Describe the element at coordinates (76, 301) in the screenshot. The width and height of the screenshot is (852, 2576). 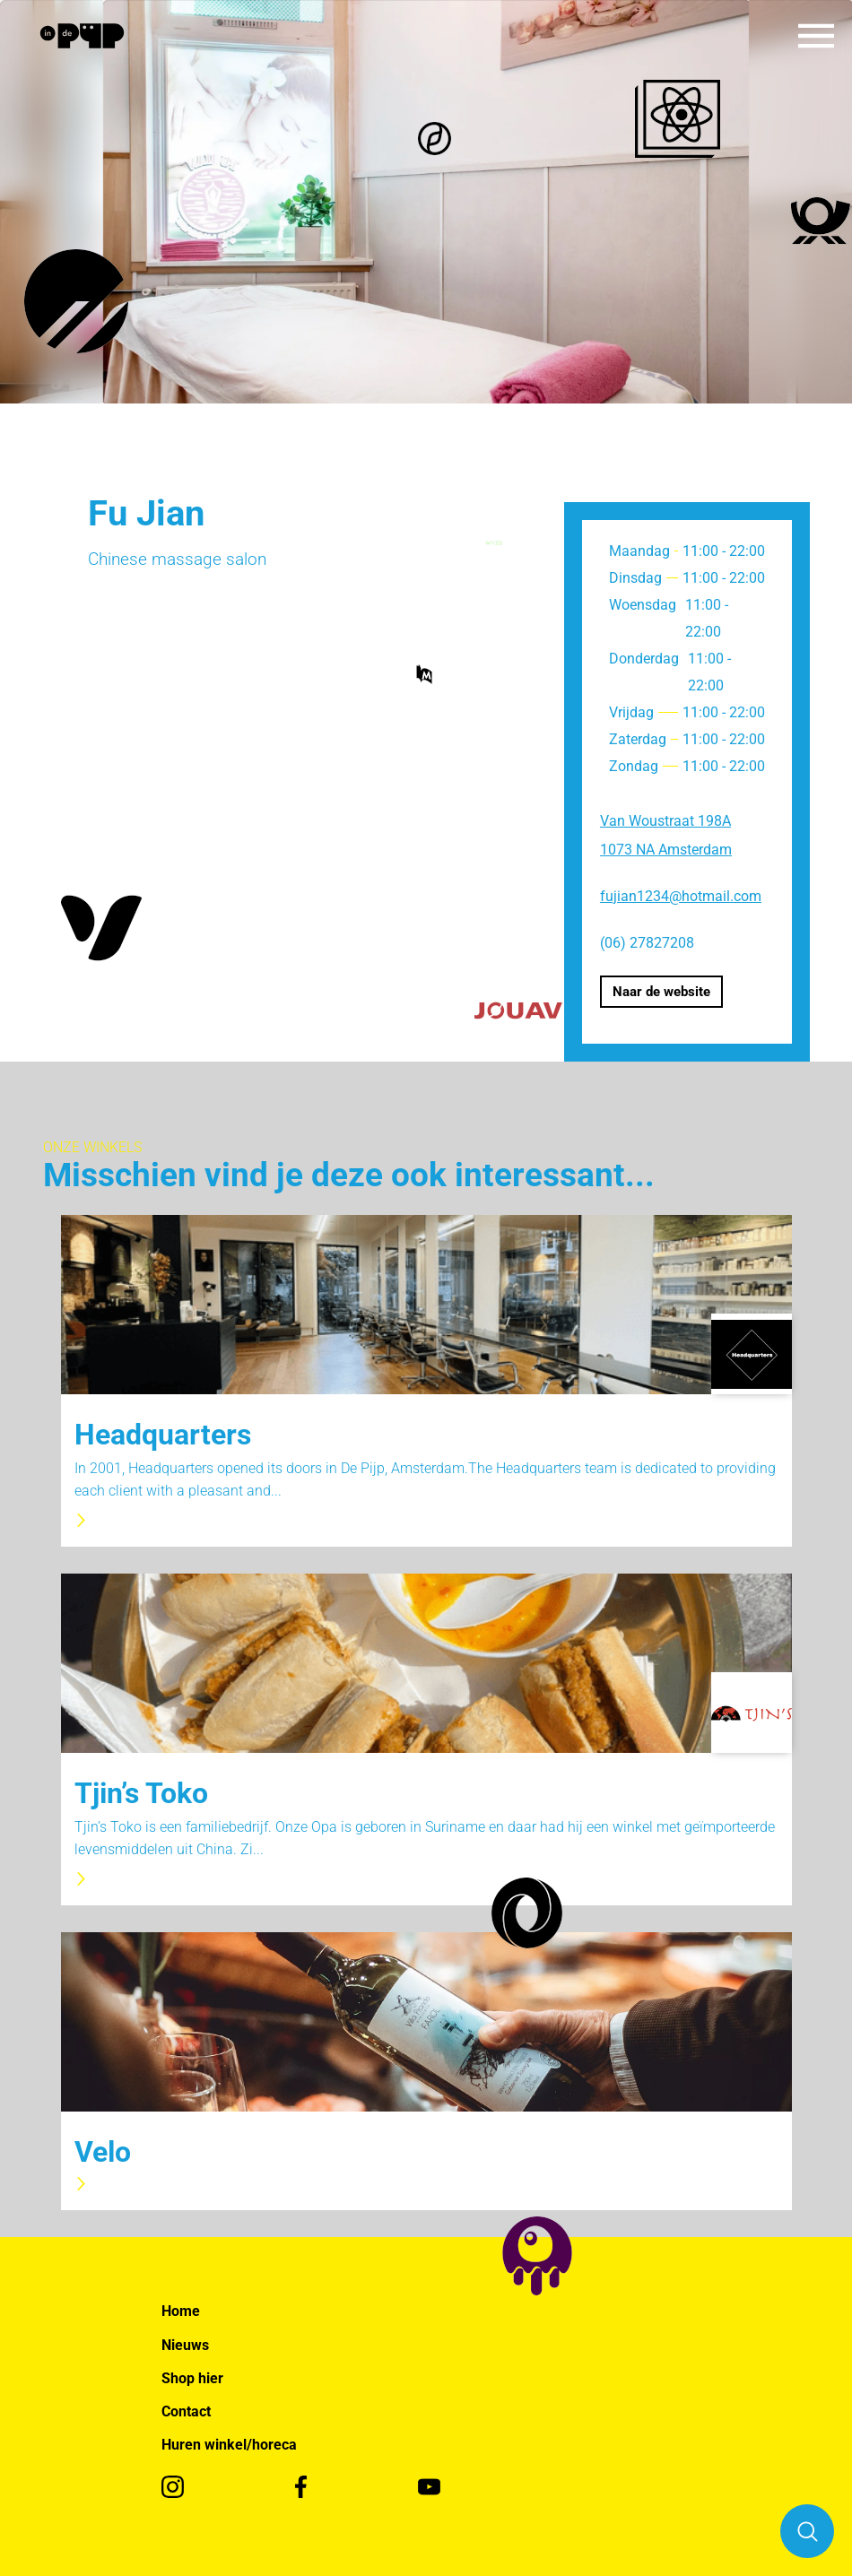
I see `planetscale database platform logo` at that location.